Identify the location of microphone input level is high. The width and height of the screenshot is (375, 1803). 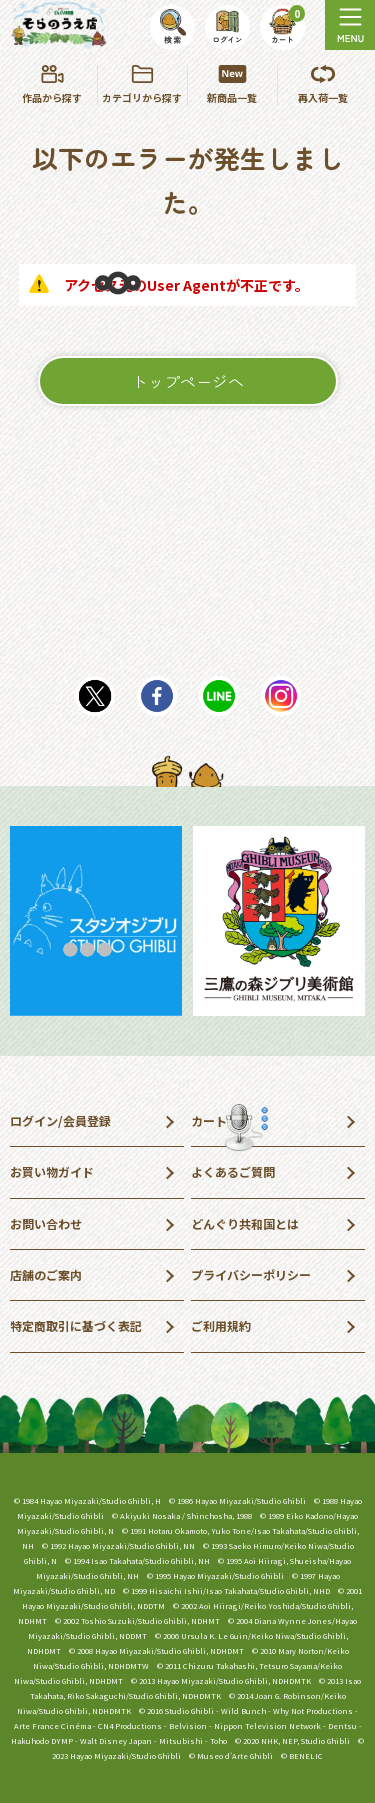
(247, 1128).